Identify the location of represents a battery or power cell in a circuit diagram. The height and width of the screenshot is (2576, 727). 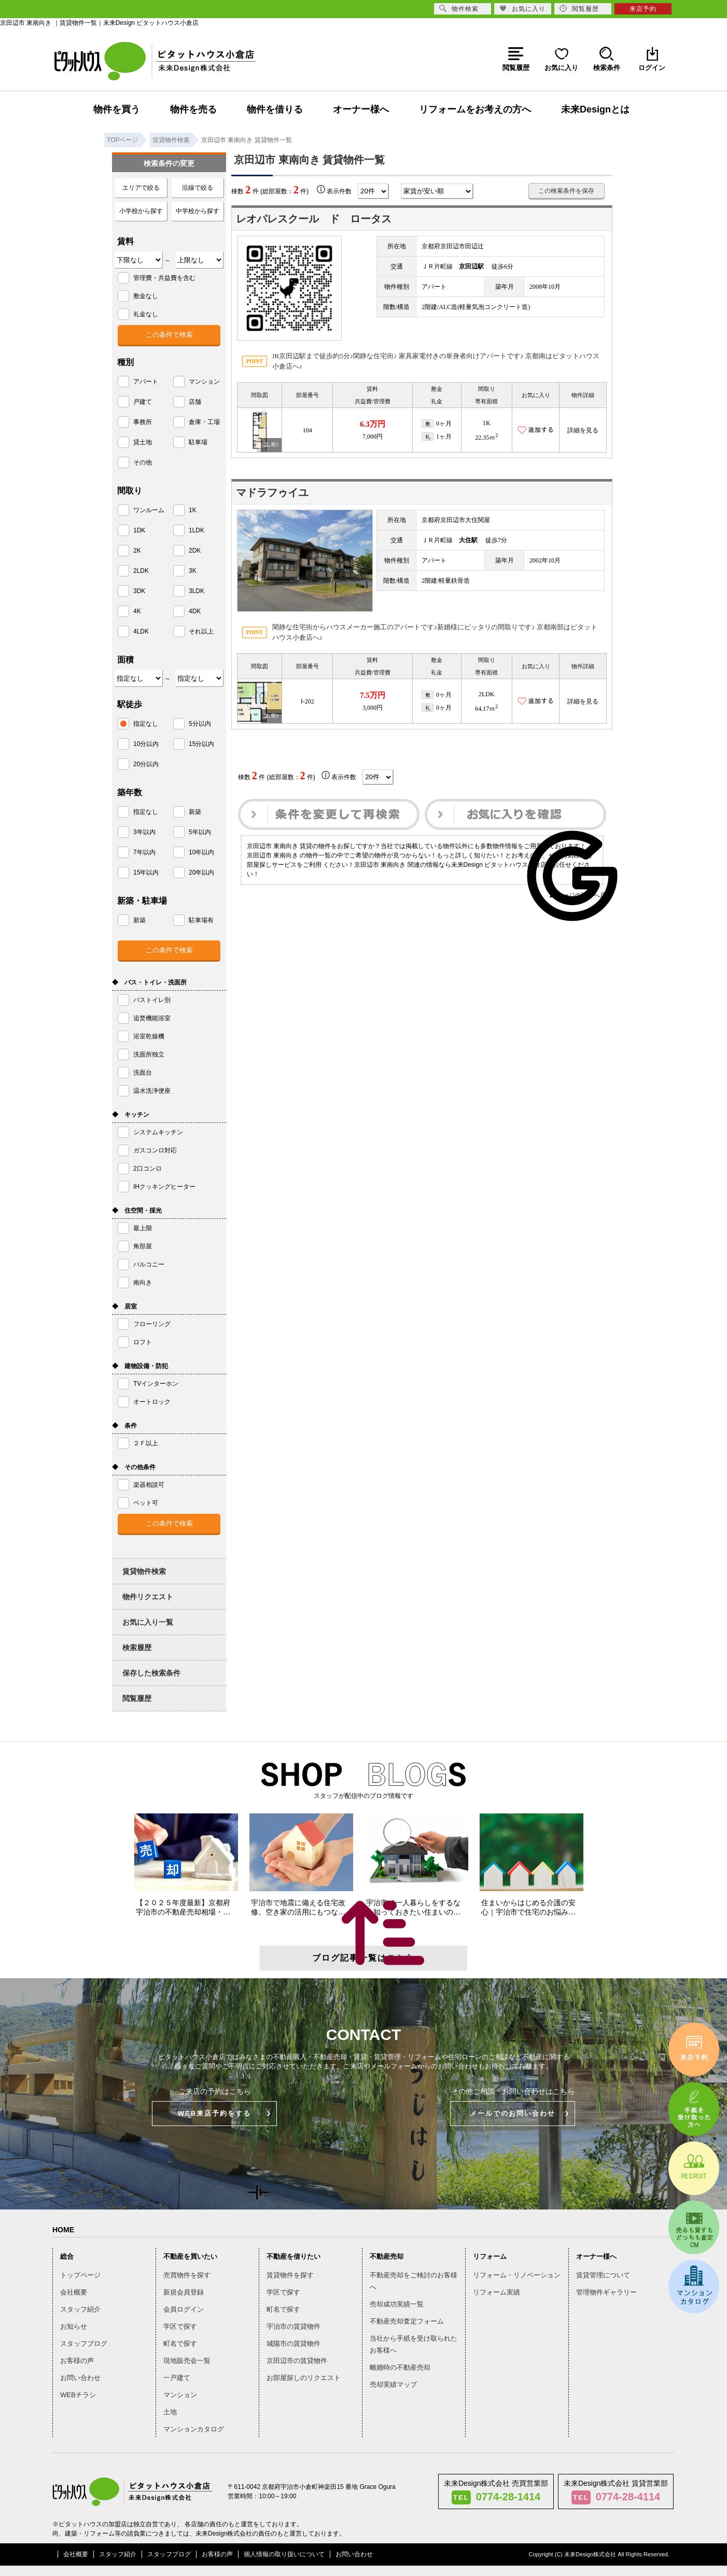
(259, 2192).